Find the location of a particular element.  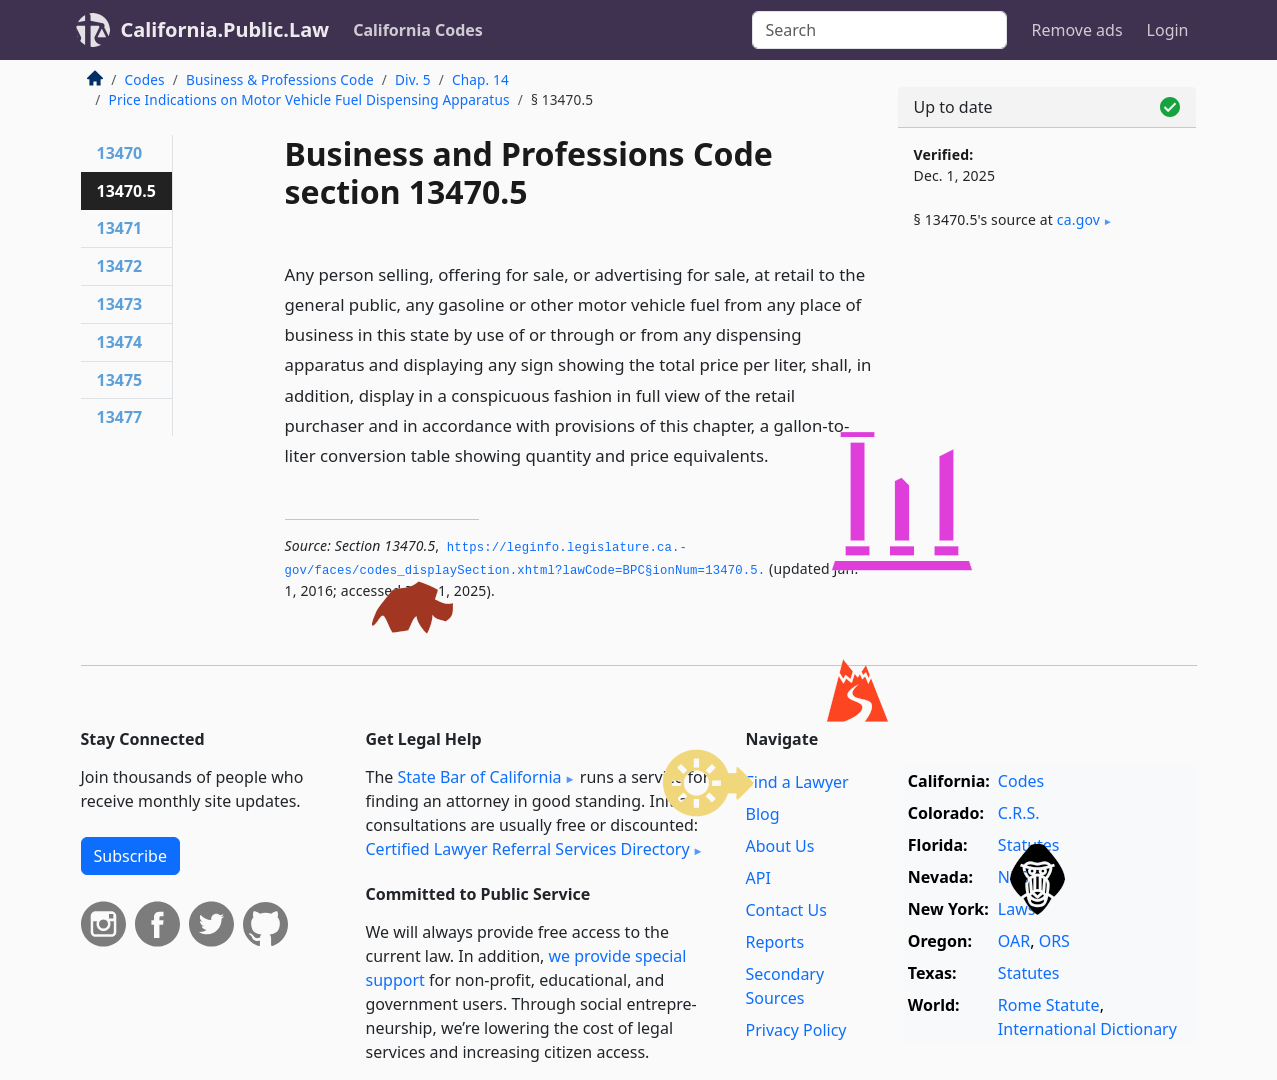

explore mountain trails or scenic routes is located at coordinates (857, 690).